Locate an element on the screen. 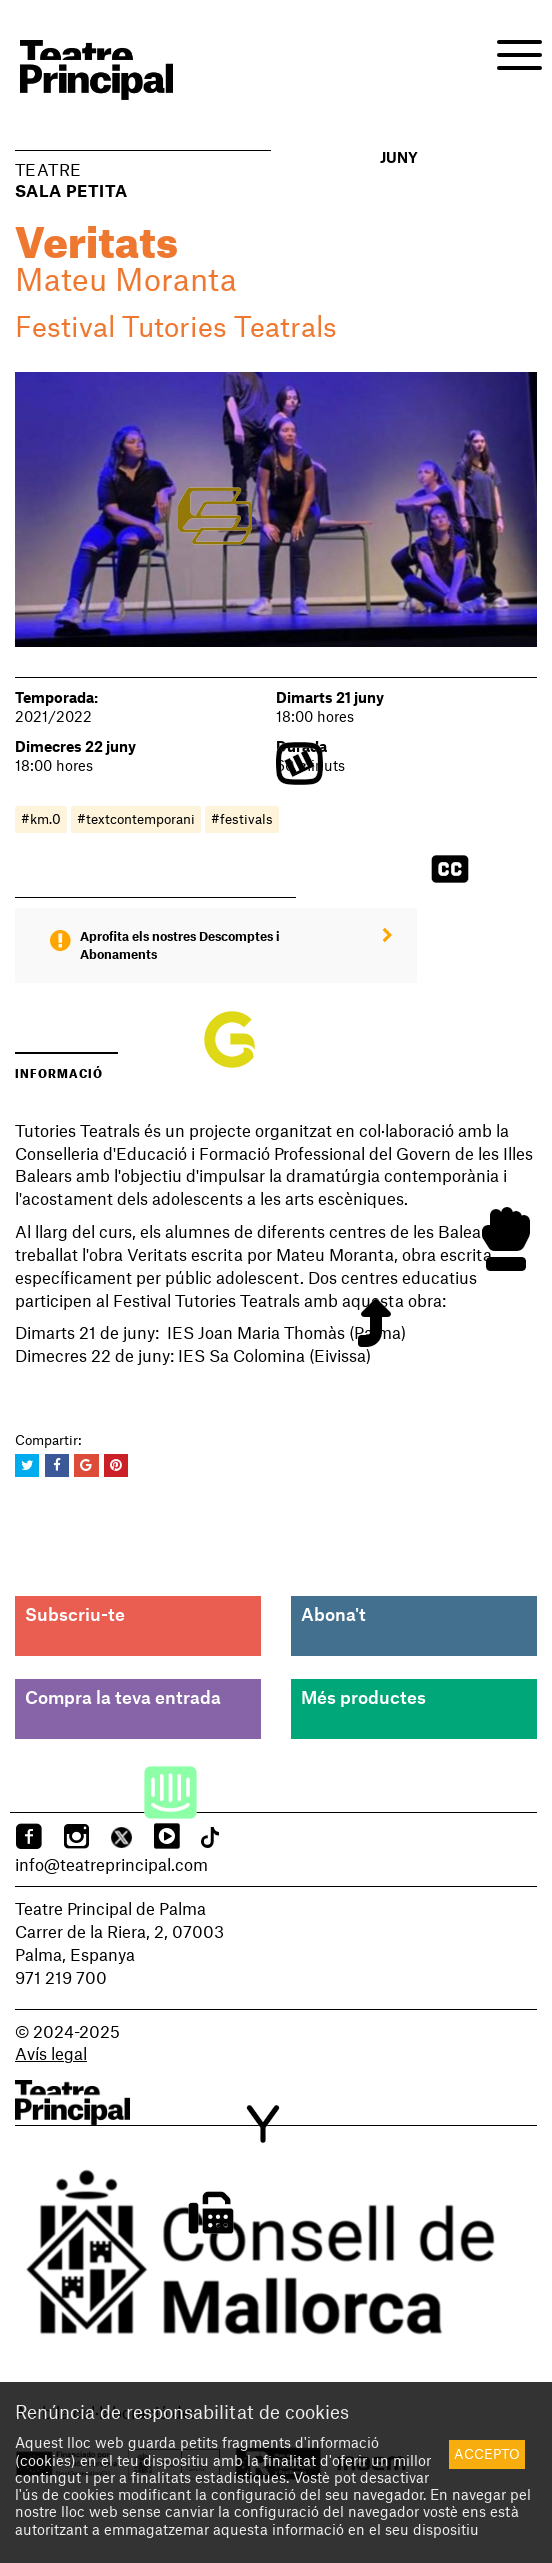 The height and width of the screenshot is (2563, 552). enable closed captions for video content is located at coordinates (450, 869).